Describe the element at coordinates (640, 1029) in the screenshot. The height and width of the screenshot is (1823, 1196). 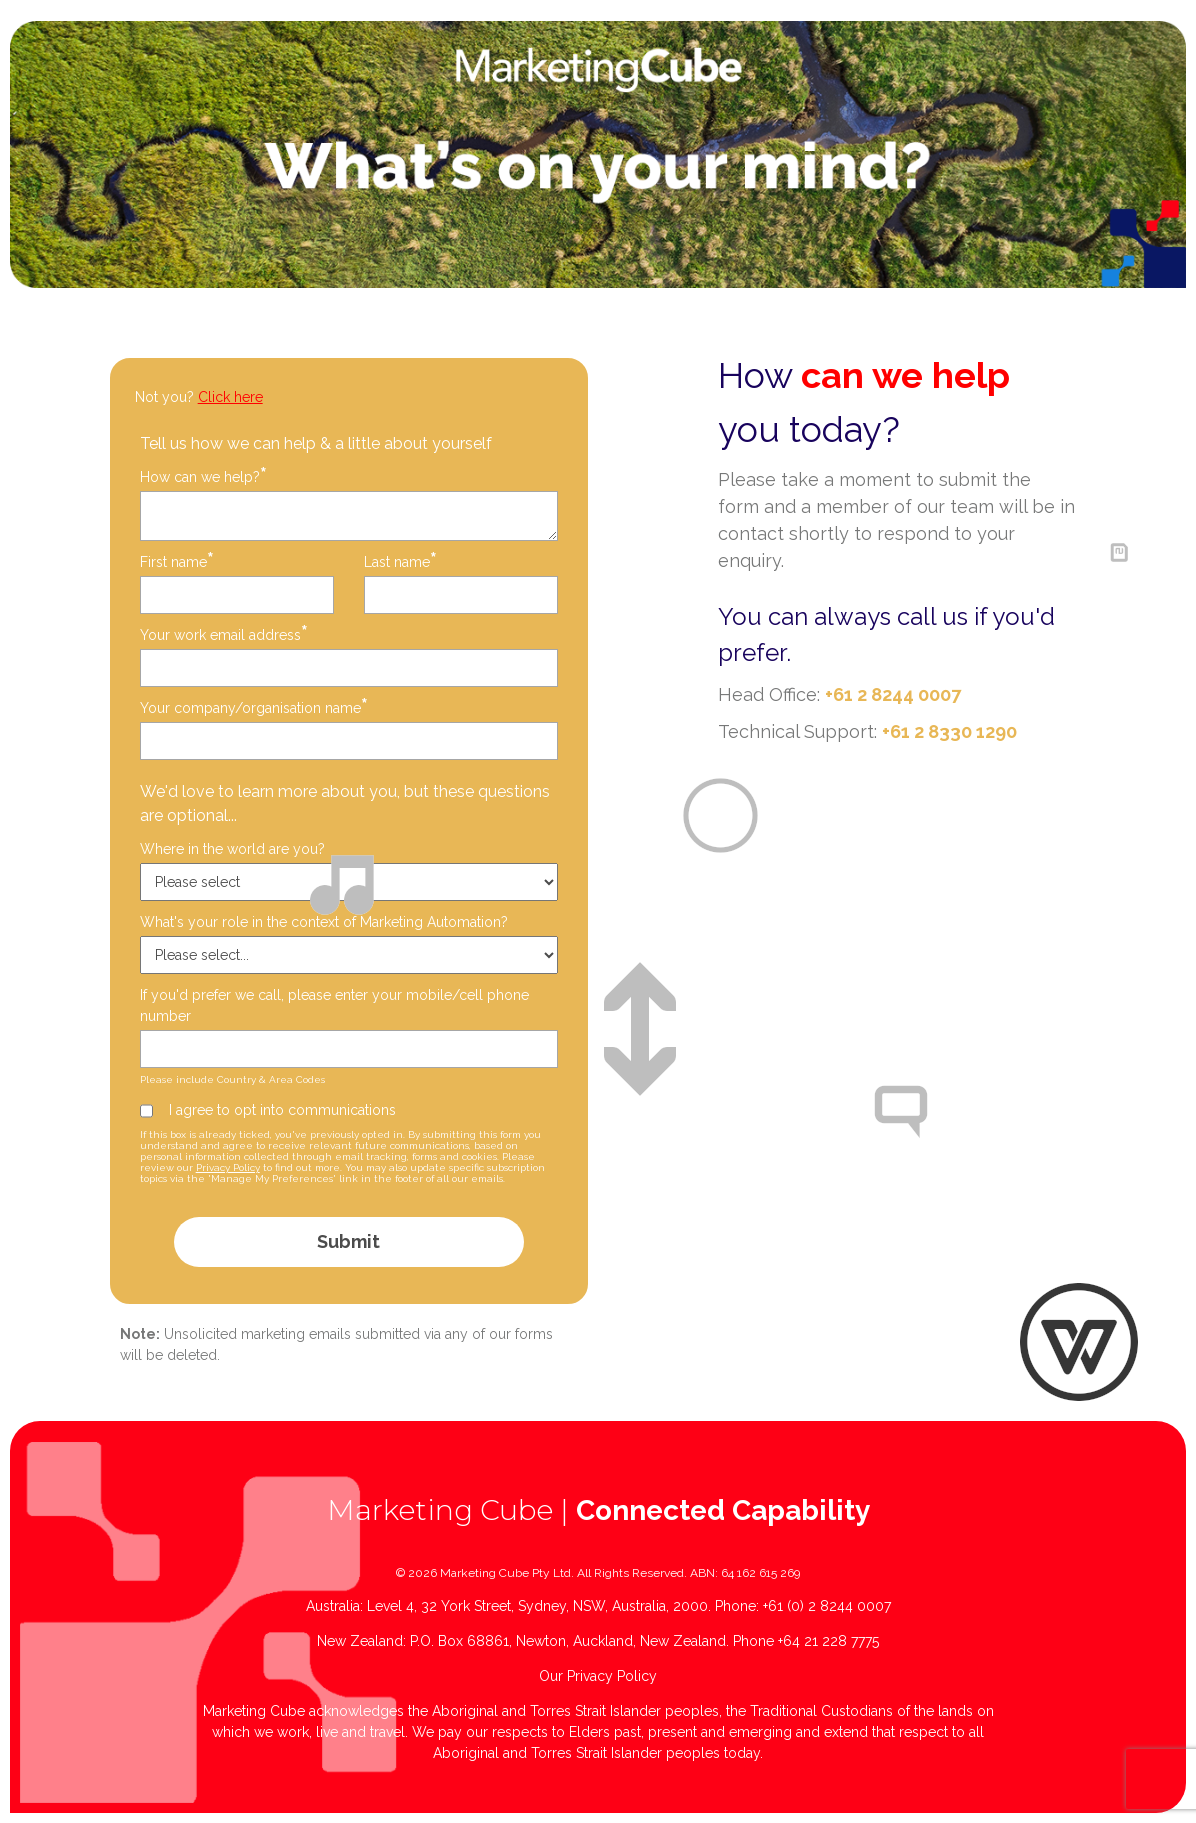
I see `flip object vertically` at that location.